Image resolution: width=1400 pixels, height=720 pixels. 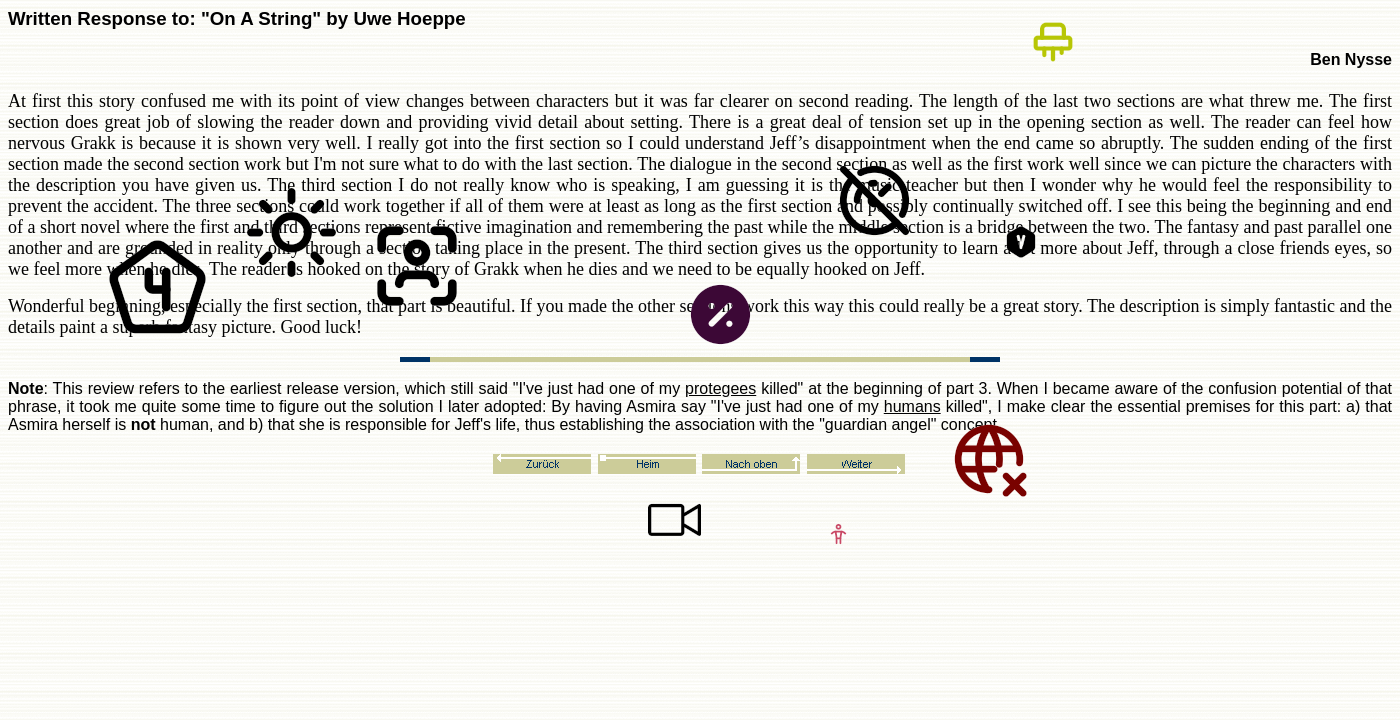 What do you see at coordinates (1053, 42) in the screenshot?
I see `shred or permanently delete a document` at bounding box center [1053, 42].